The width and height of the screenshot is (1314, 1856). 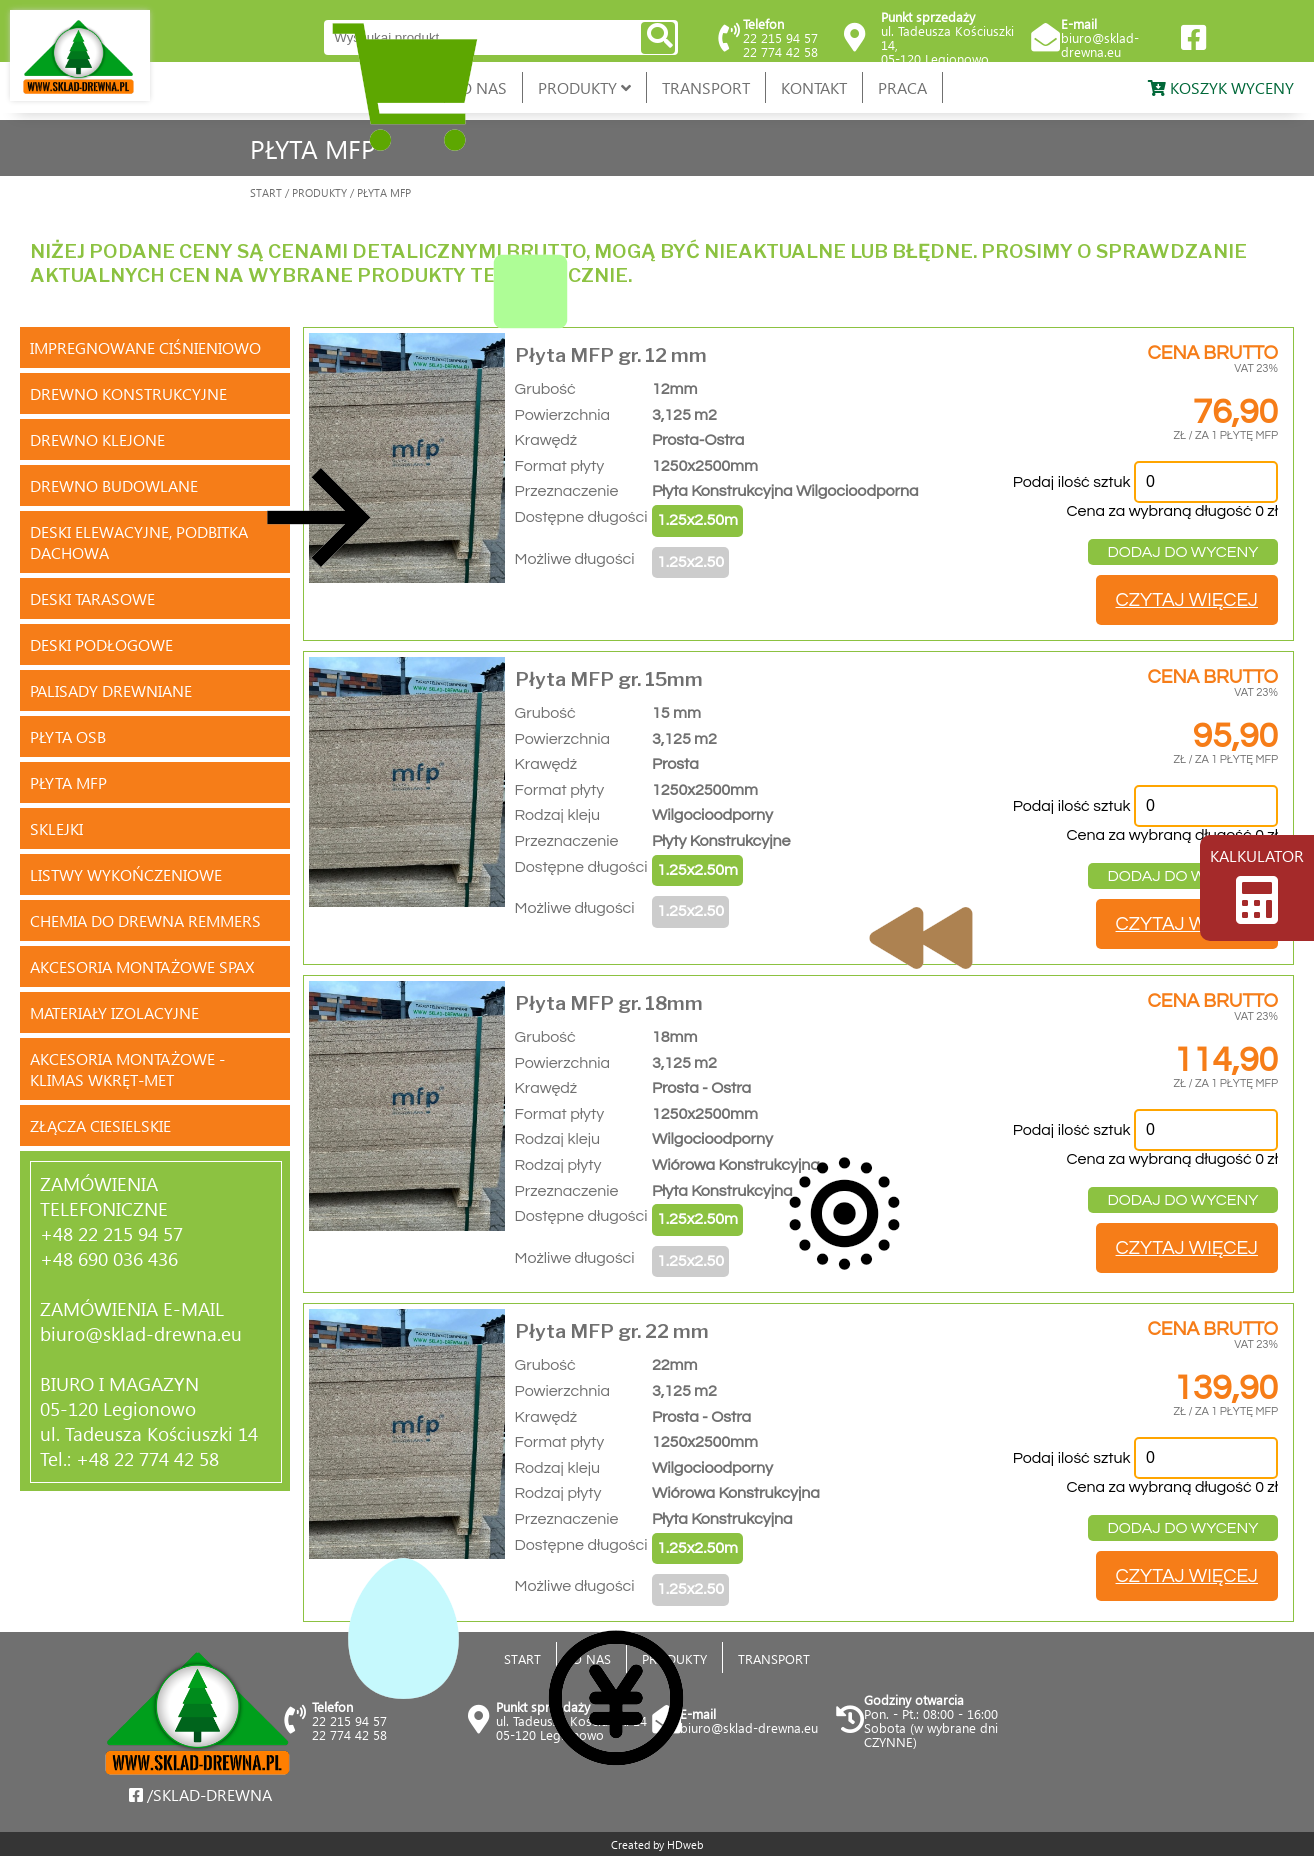 What do you see at coordinates (616, 1698) in the screenshot?
I see `view balance in japanese yen` at bounding box center [616, 1698].